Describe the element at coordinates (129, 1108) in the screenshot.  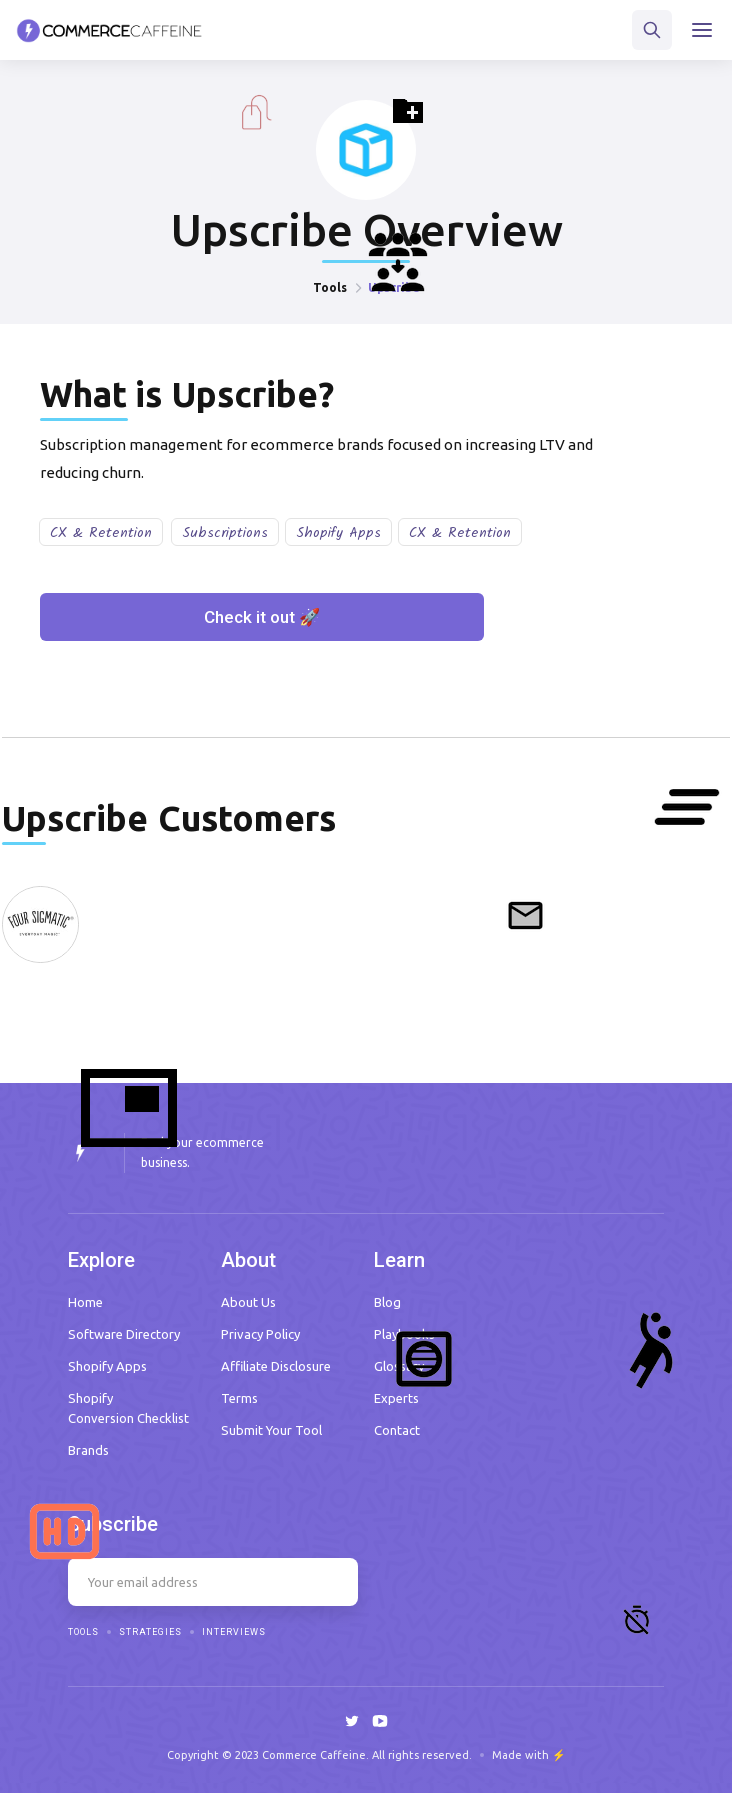
I see `enable picture-in-picture mode` at that location.